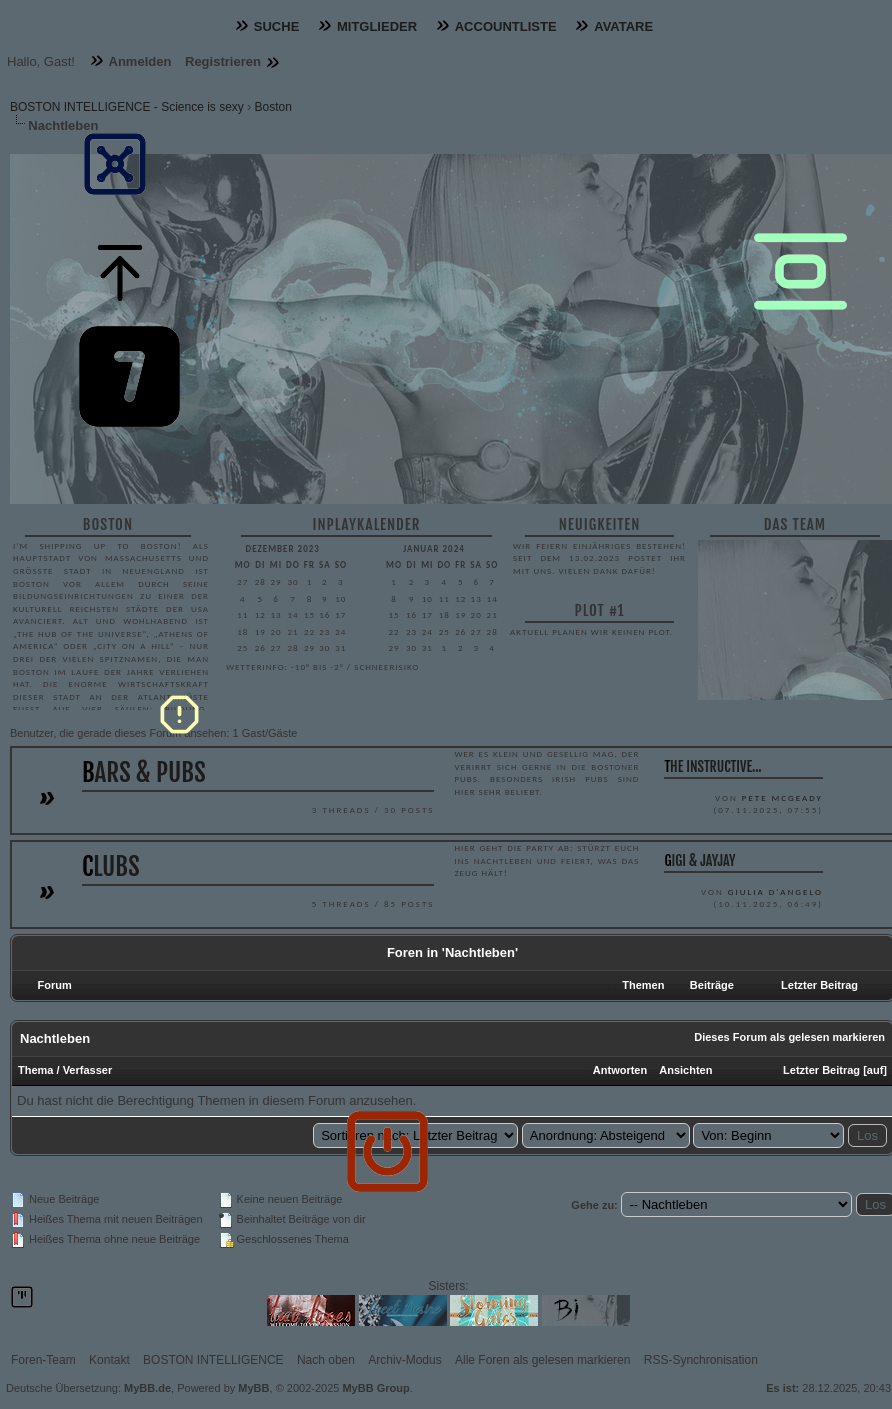 Image resolution: width=892 pixels, height=1409 pixels. Describe the element at coordinates (115, 164) in the screenshot. I see `access secure storage or vault` at that location.